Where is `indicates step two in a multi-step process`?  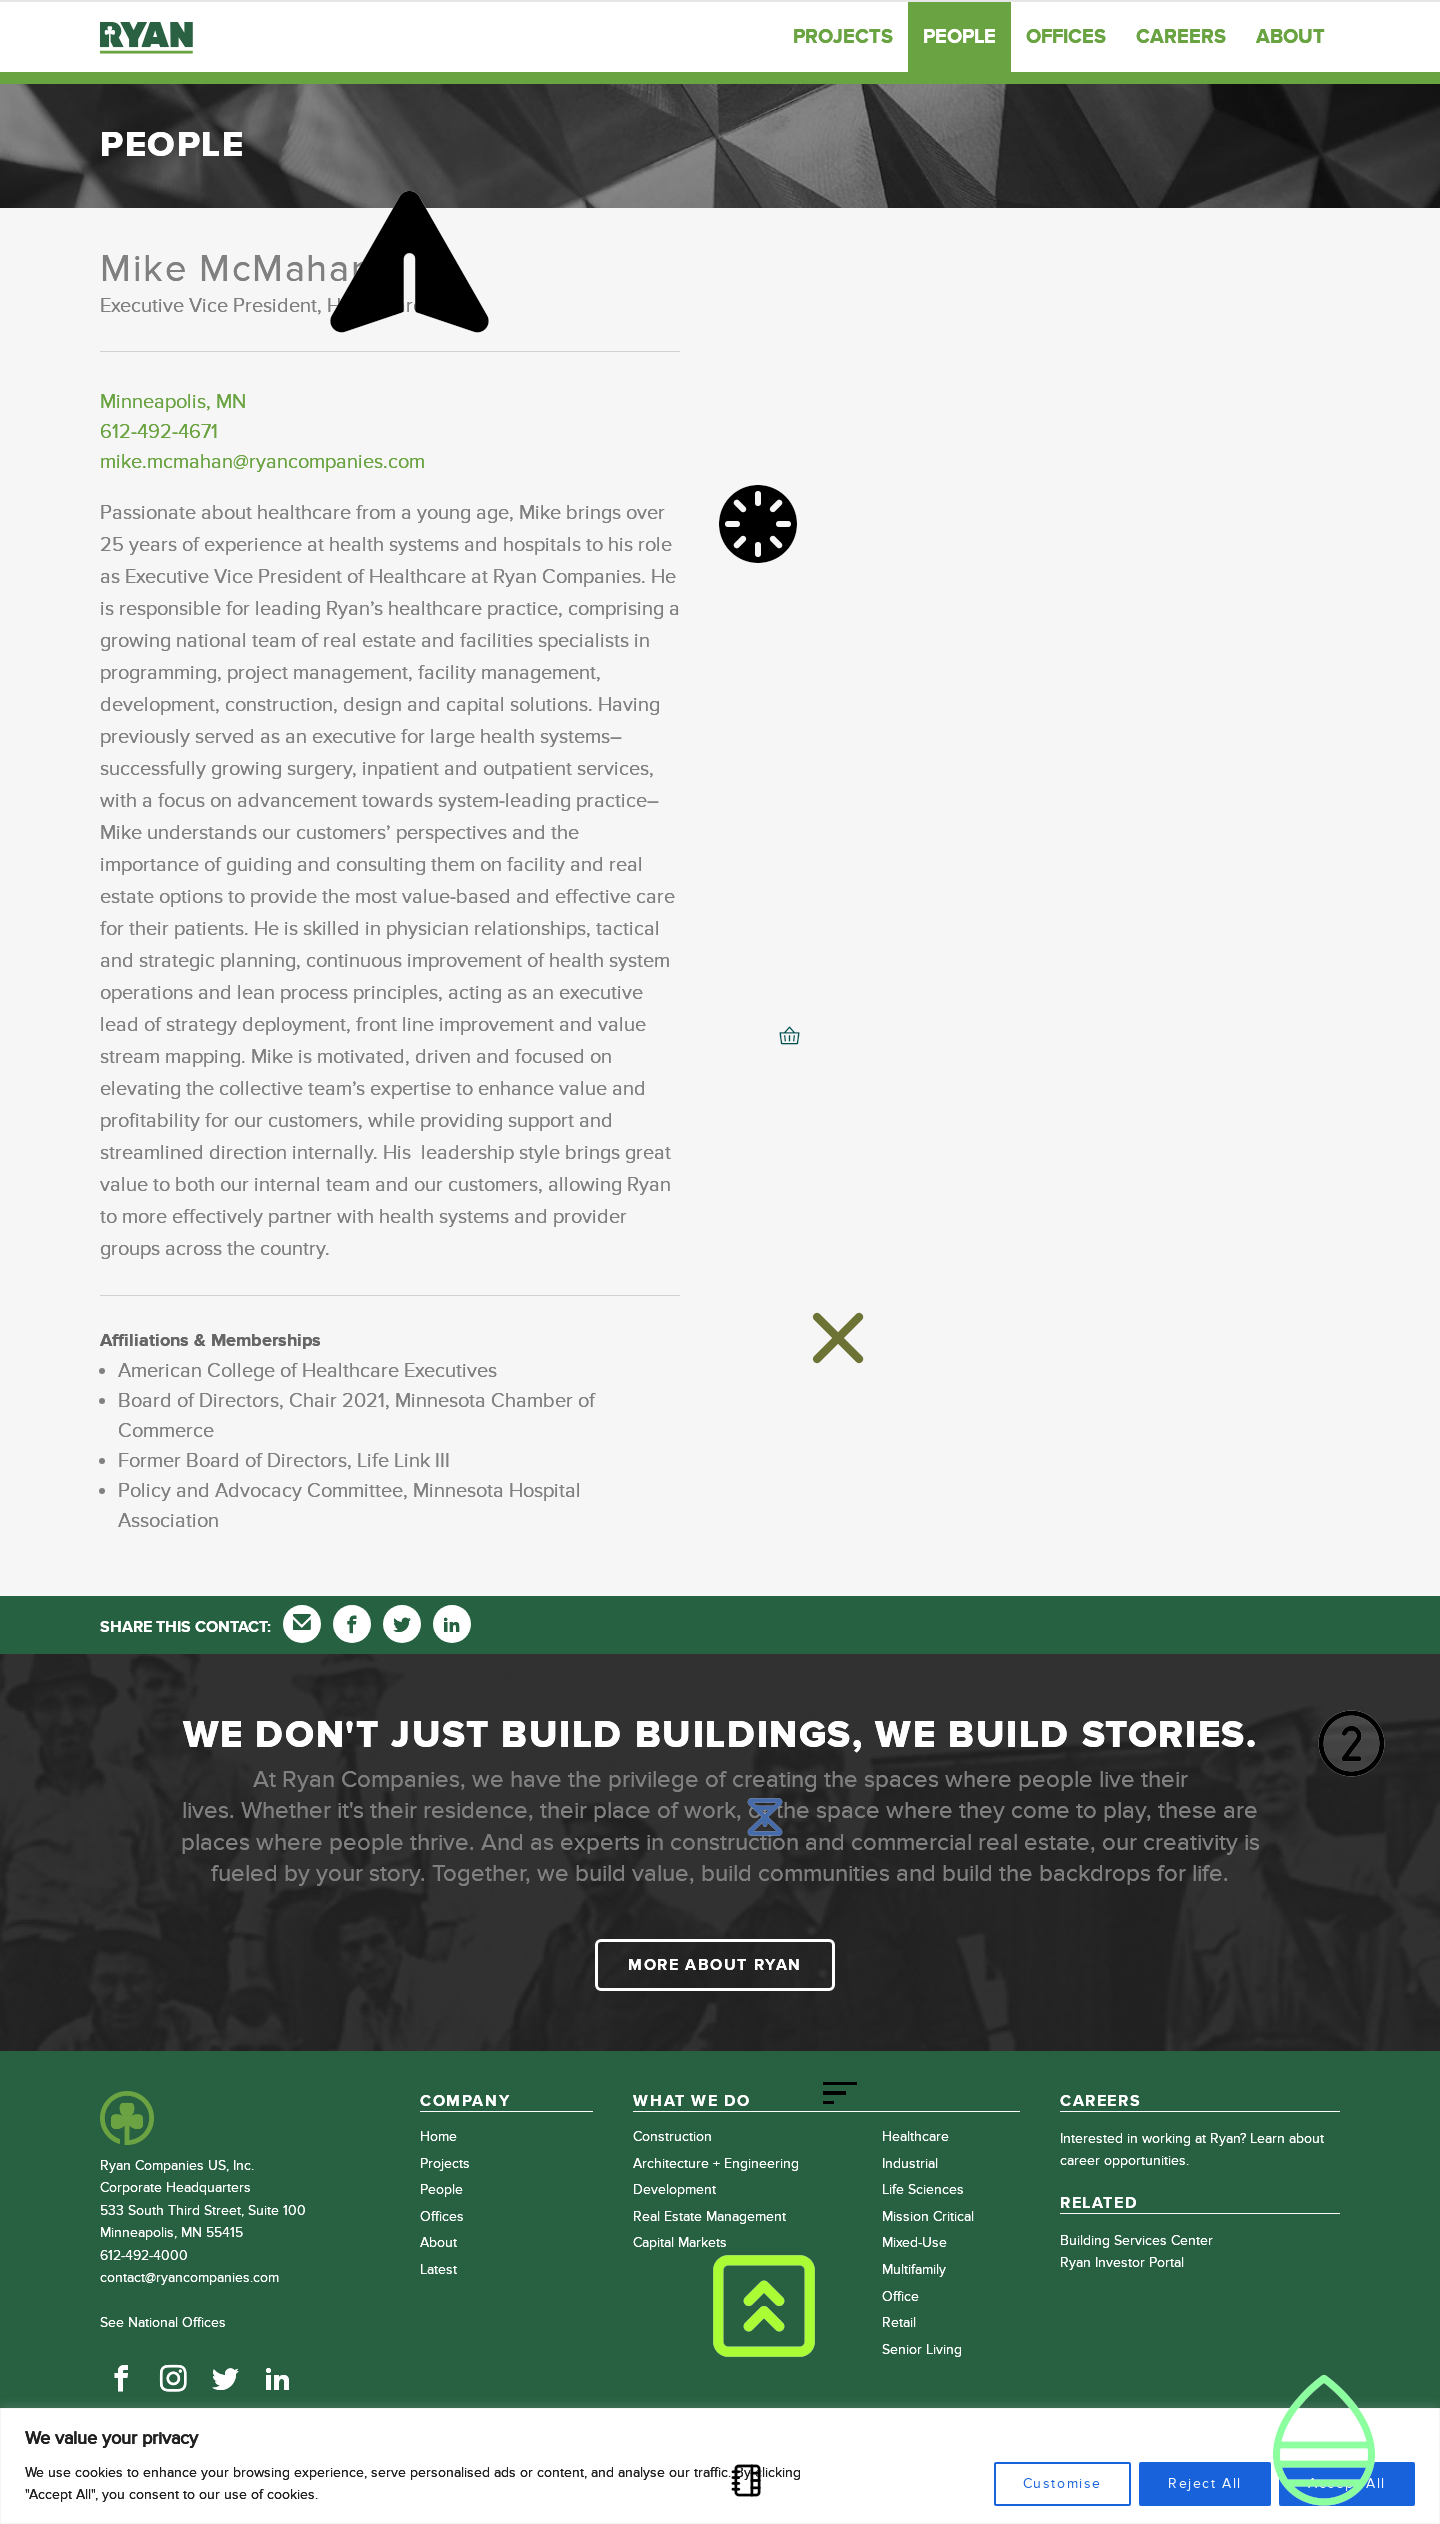
indicates step two in a multi-step process is located at coordinates (1351, 1743).